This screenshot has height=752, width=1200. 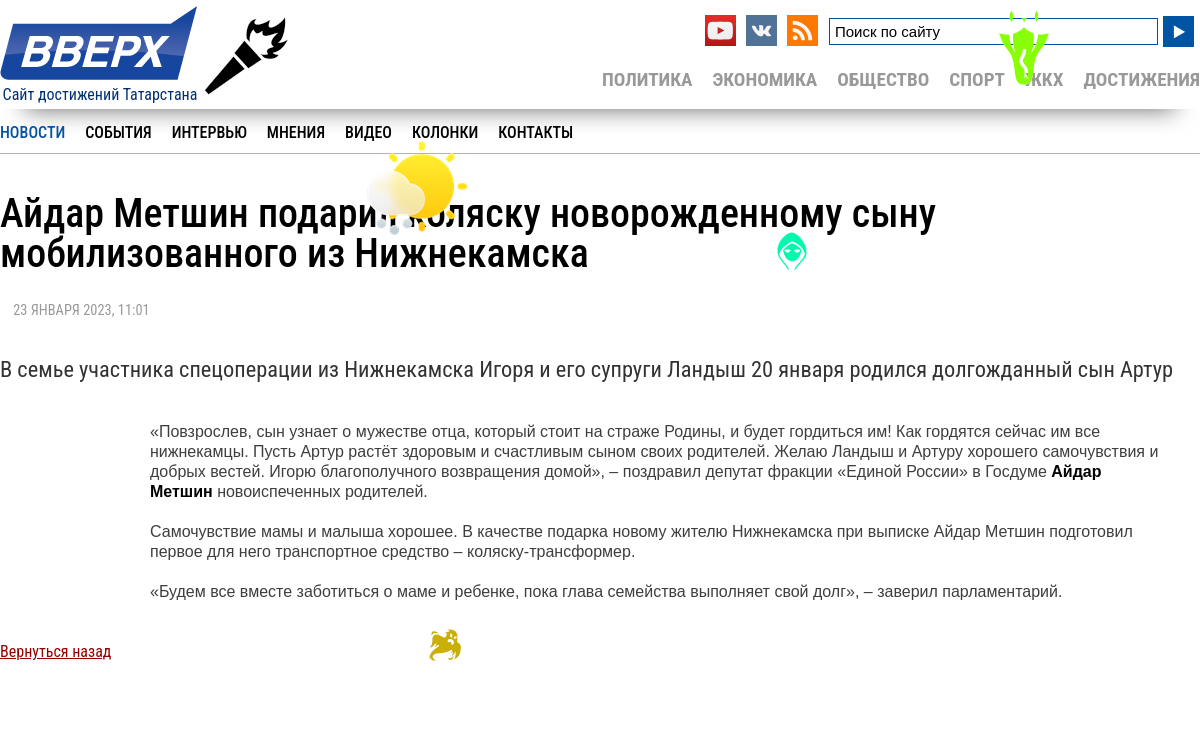 I want to click on cobra character or enemy type in a game, so click(x=1024, y=48).